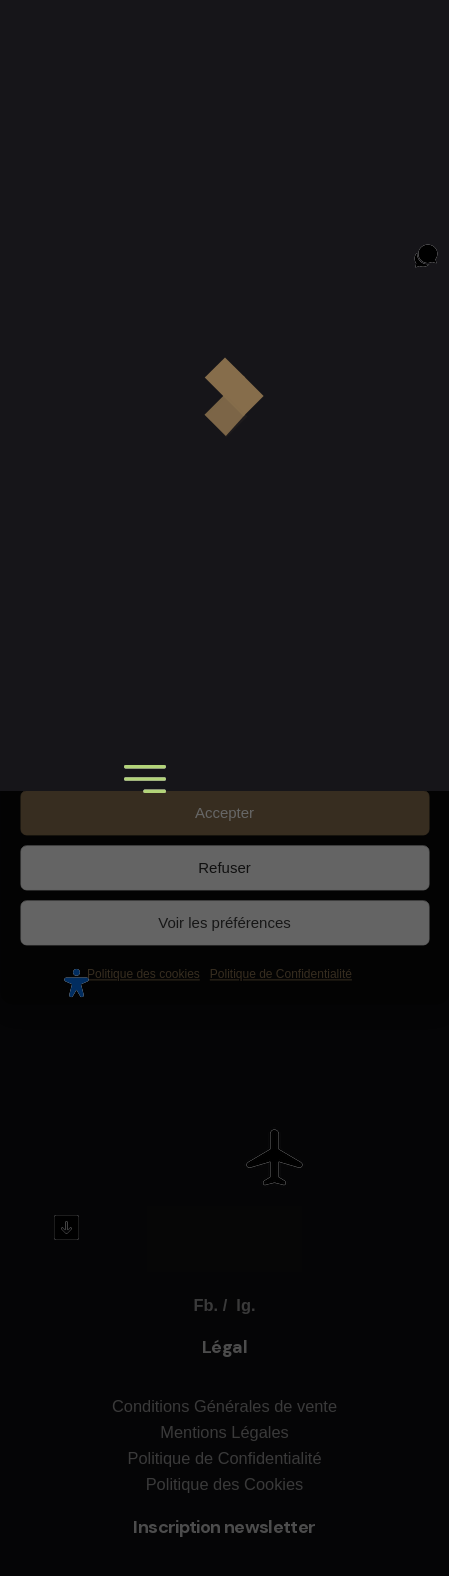  I want to click on open navigation menu, so click(145, 779).